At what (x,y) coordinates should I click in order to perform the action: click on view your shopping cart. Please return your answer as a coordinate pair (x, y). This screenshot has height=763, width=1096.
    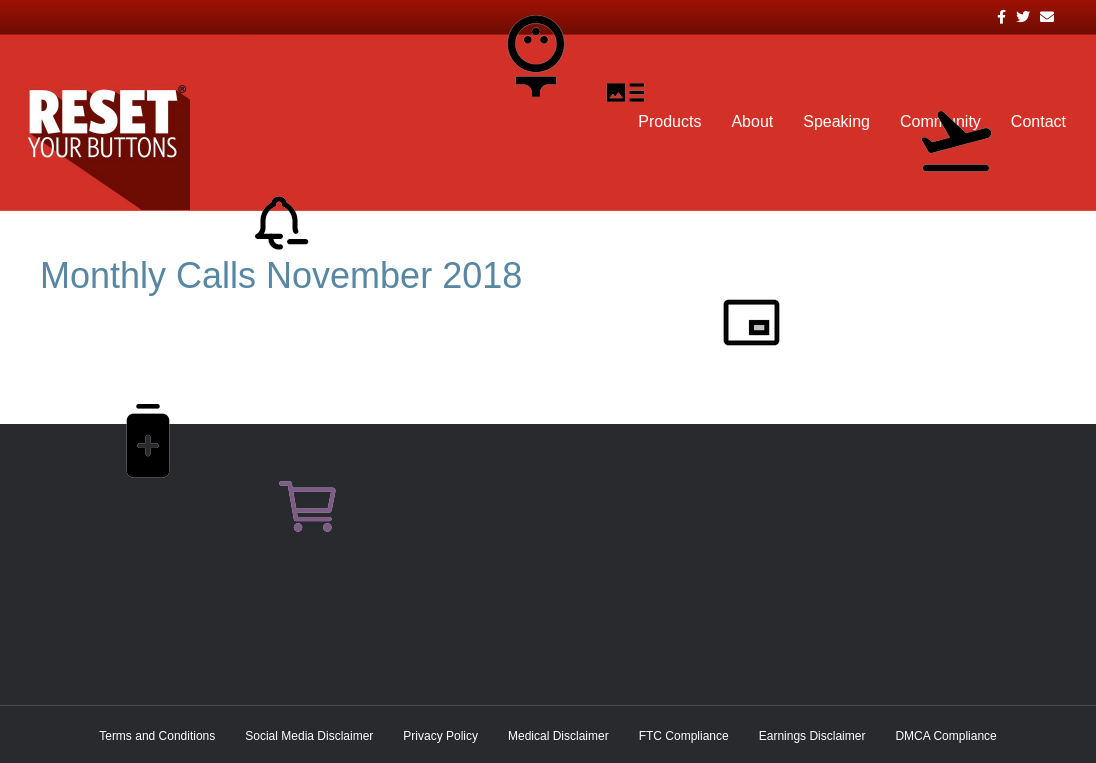
    Looking at the image, I should click on (308, 506).